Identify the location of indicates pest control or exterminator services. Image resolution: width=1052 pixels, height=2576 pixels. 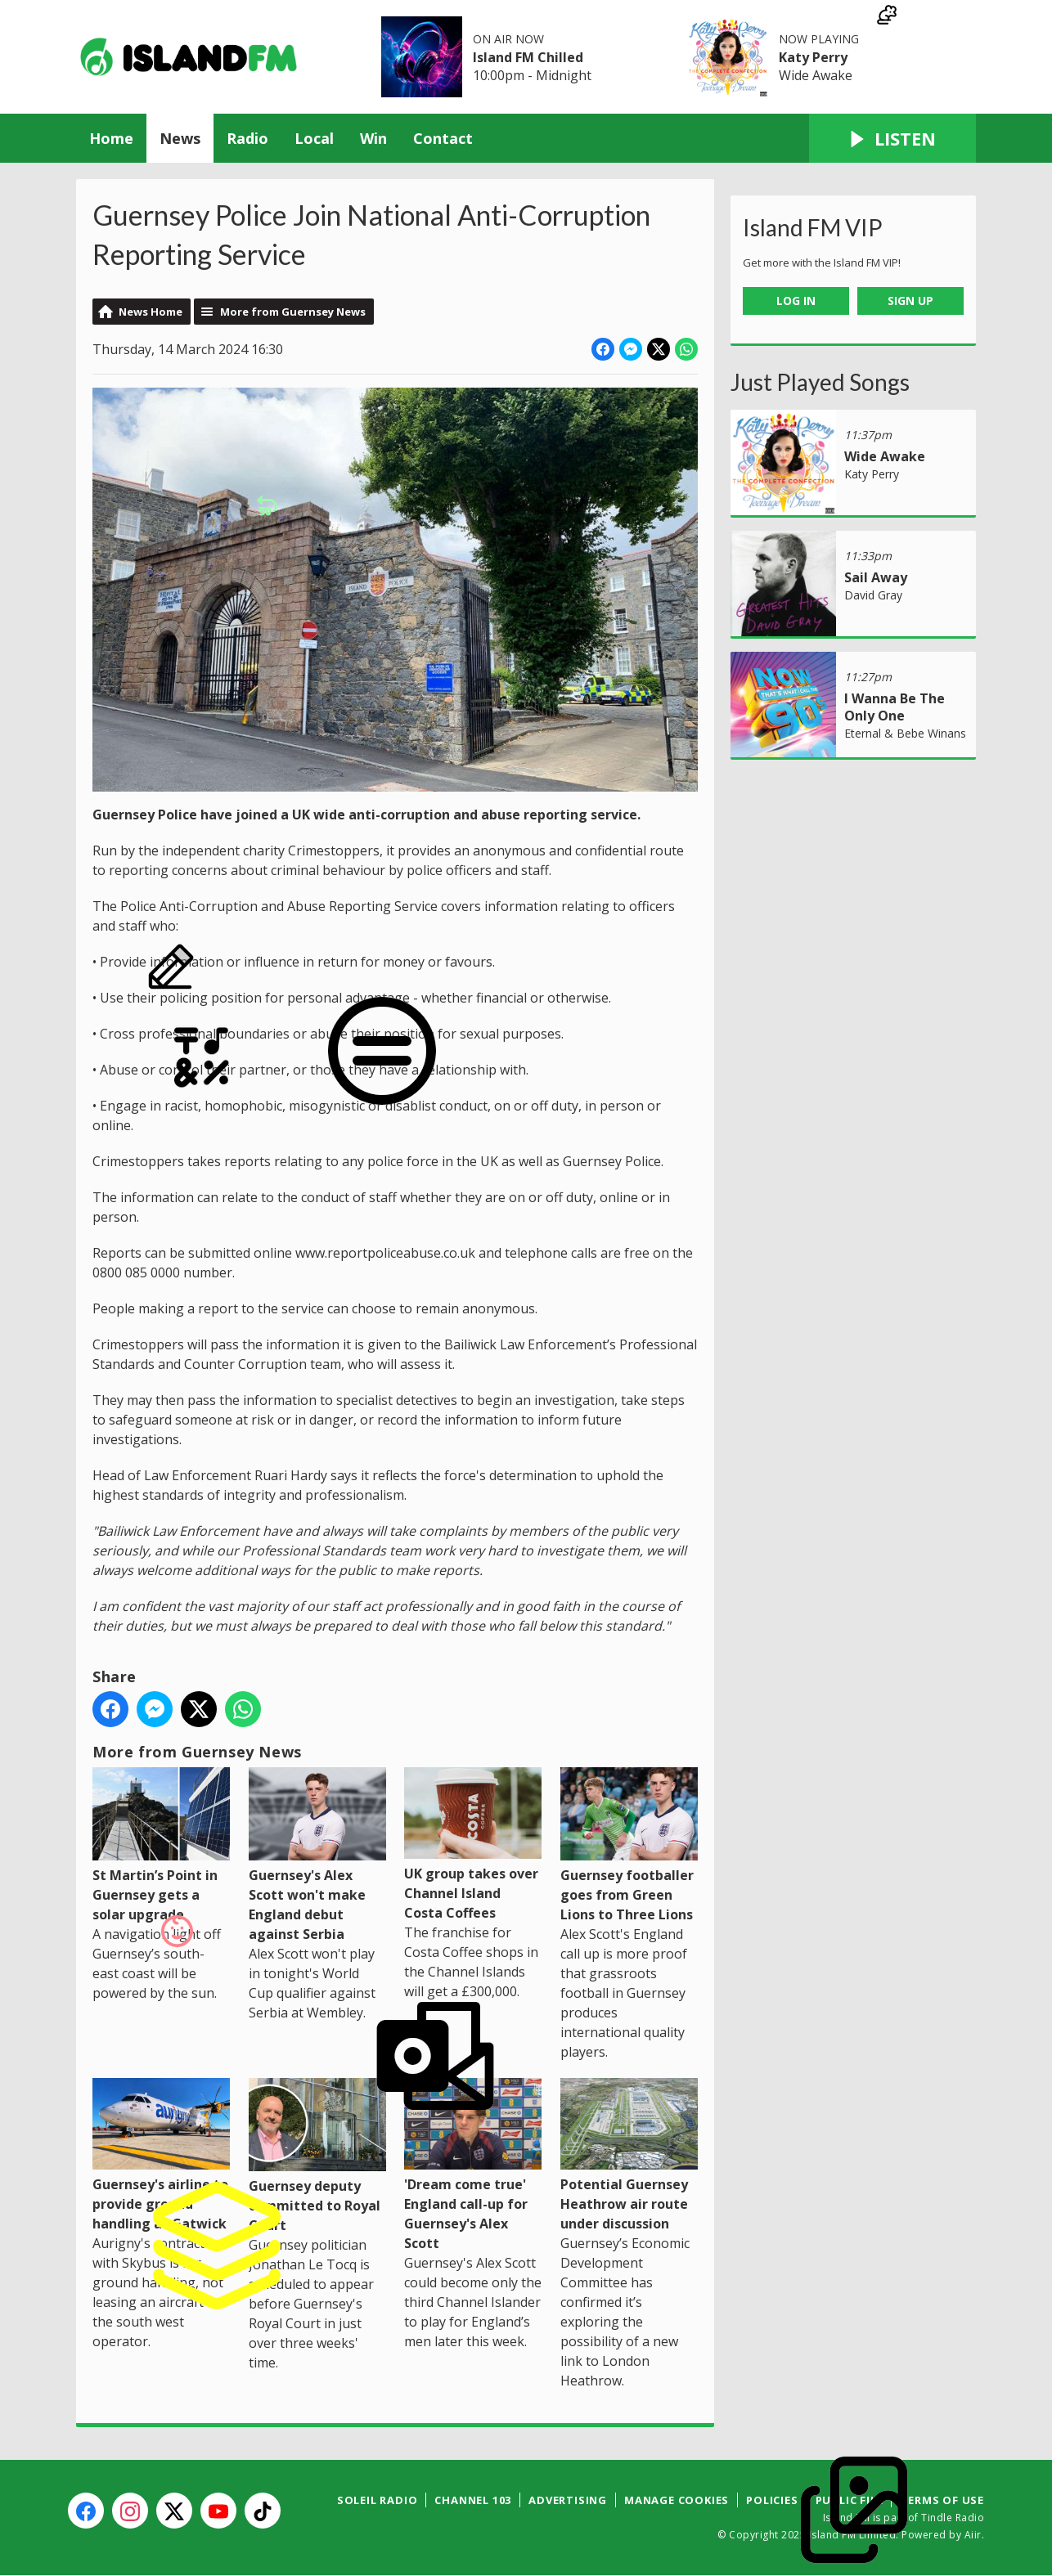
(887, 15).